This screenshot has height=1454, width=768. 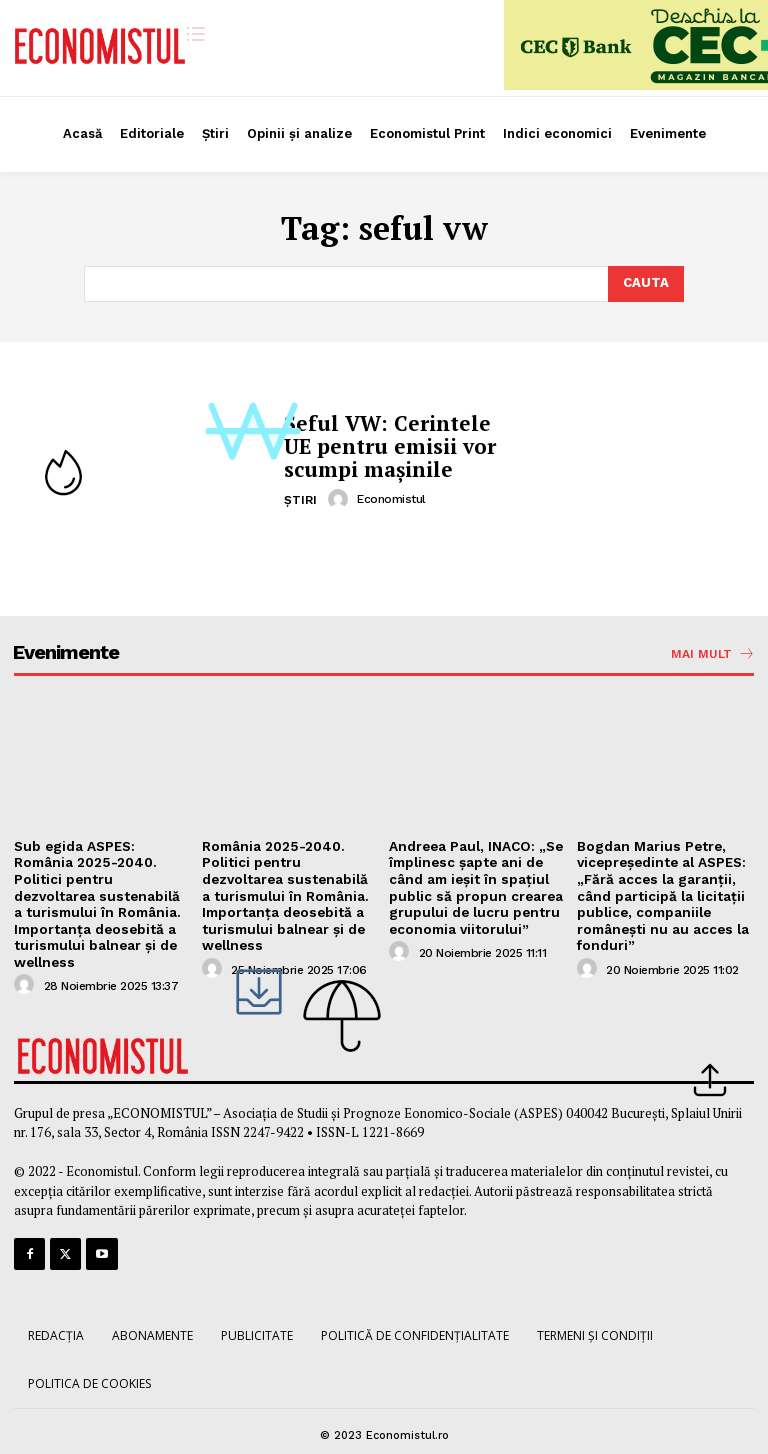 I want to click on view weather protection or rain forecast, so click(x=342, y=1016).